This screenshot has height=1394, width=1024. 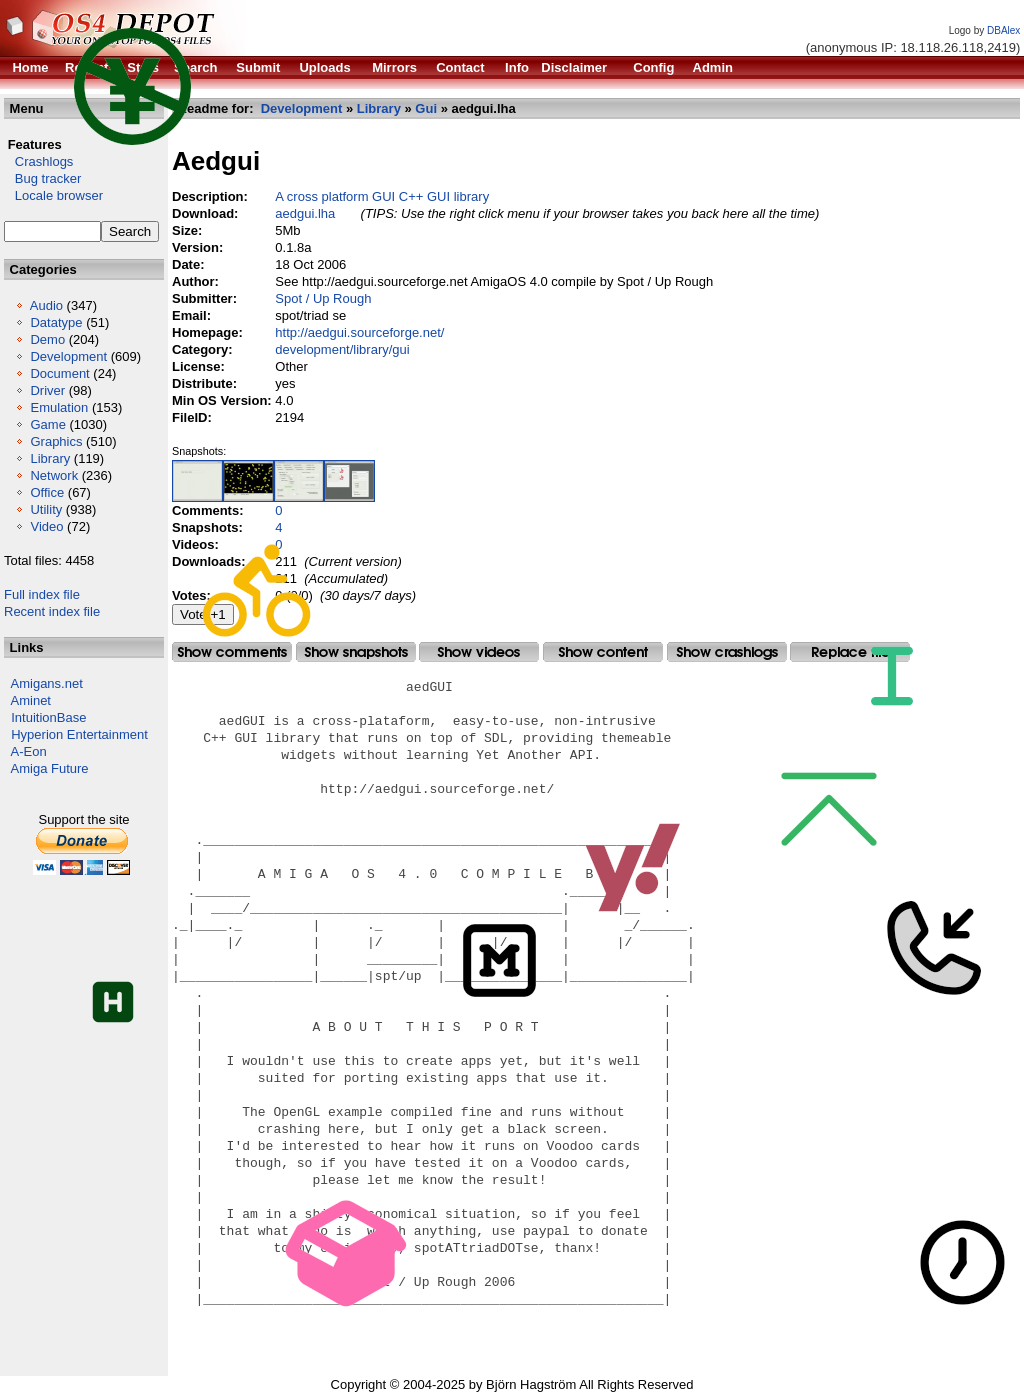 I want to click on collapse or minimize a section, so click(x=829, y=807).